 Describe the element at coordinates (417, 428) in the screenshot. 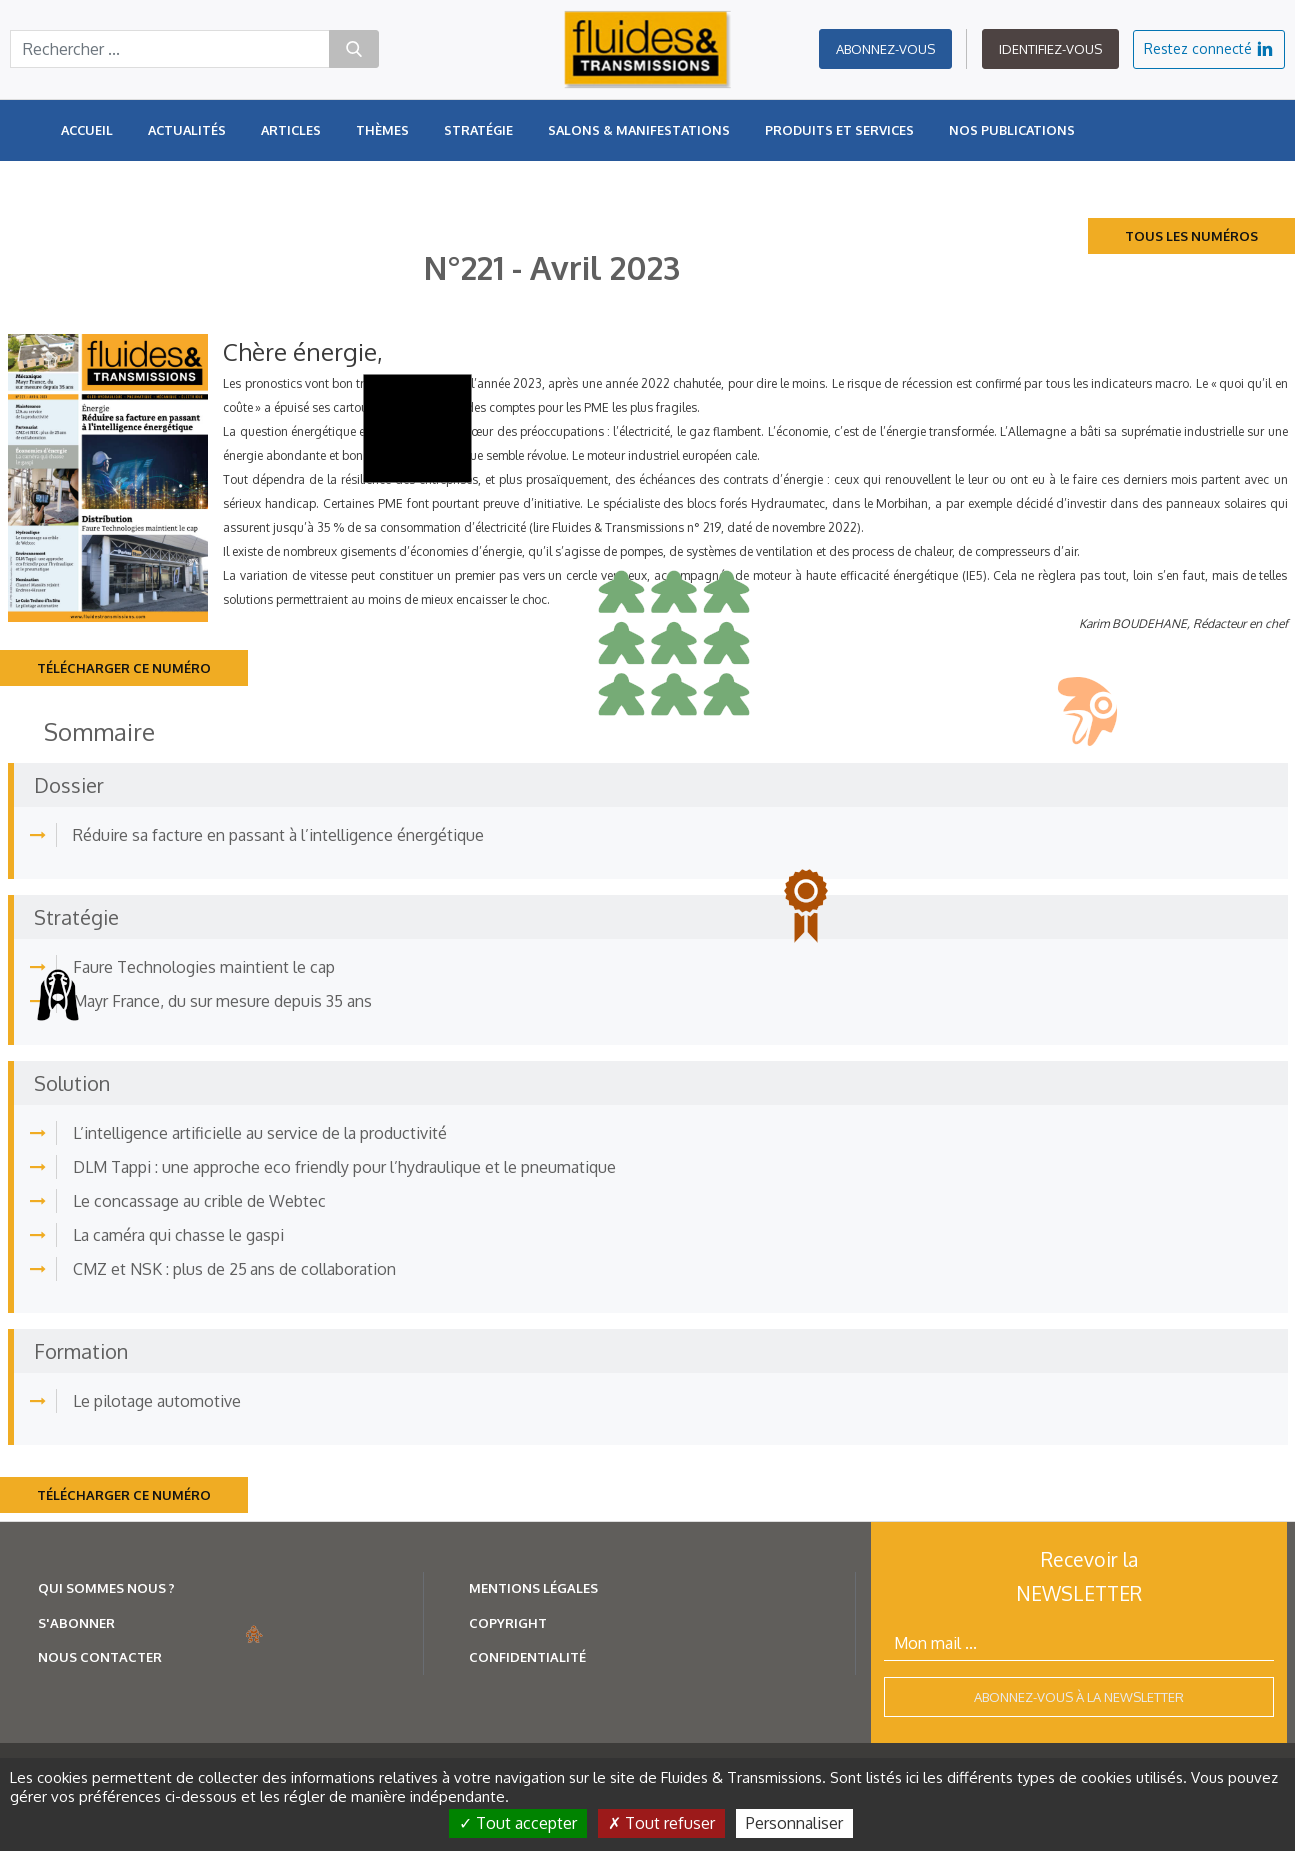

I see `placeholder for empty content area` at that location.